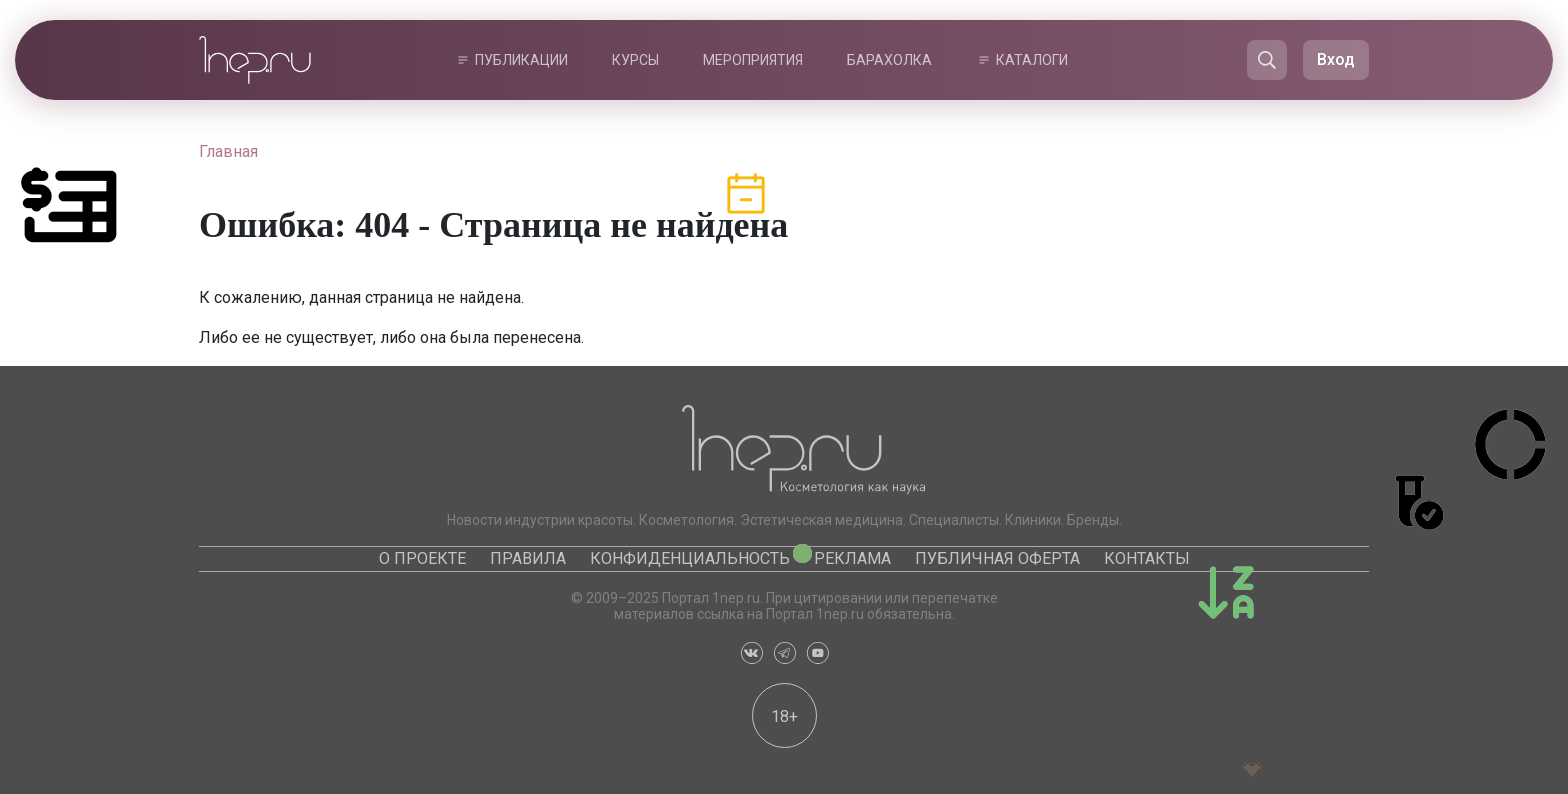 This screenshot has height=794, width=1568. What do you see at coordinates (1227, 592) in the screenshot?
I see `sort items in reverse alphabetical order (Z to A)` at bounding box center [1227, 592].